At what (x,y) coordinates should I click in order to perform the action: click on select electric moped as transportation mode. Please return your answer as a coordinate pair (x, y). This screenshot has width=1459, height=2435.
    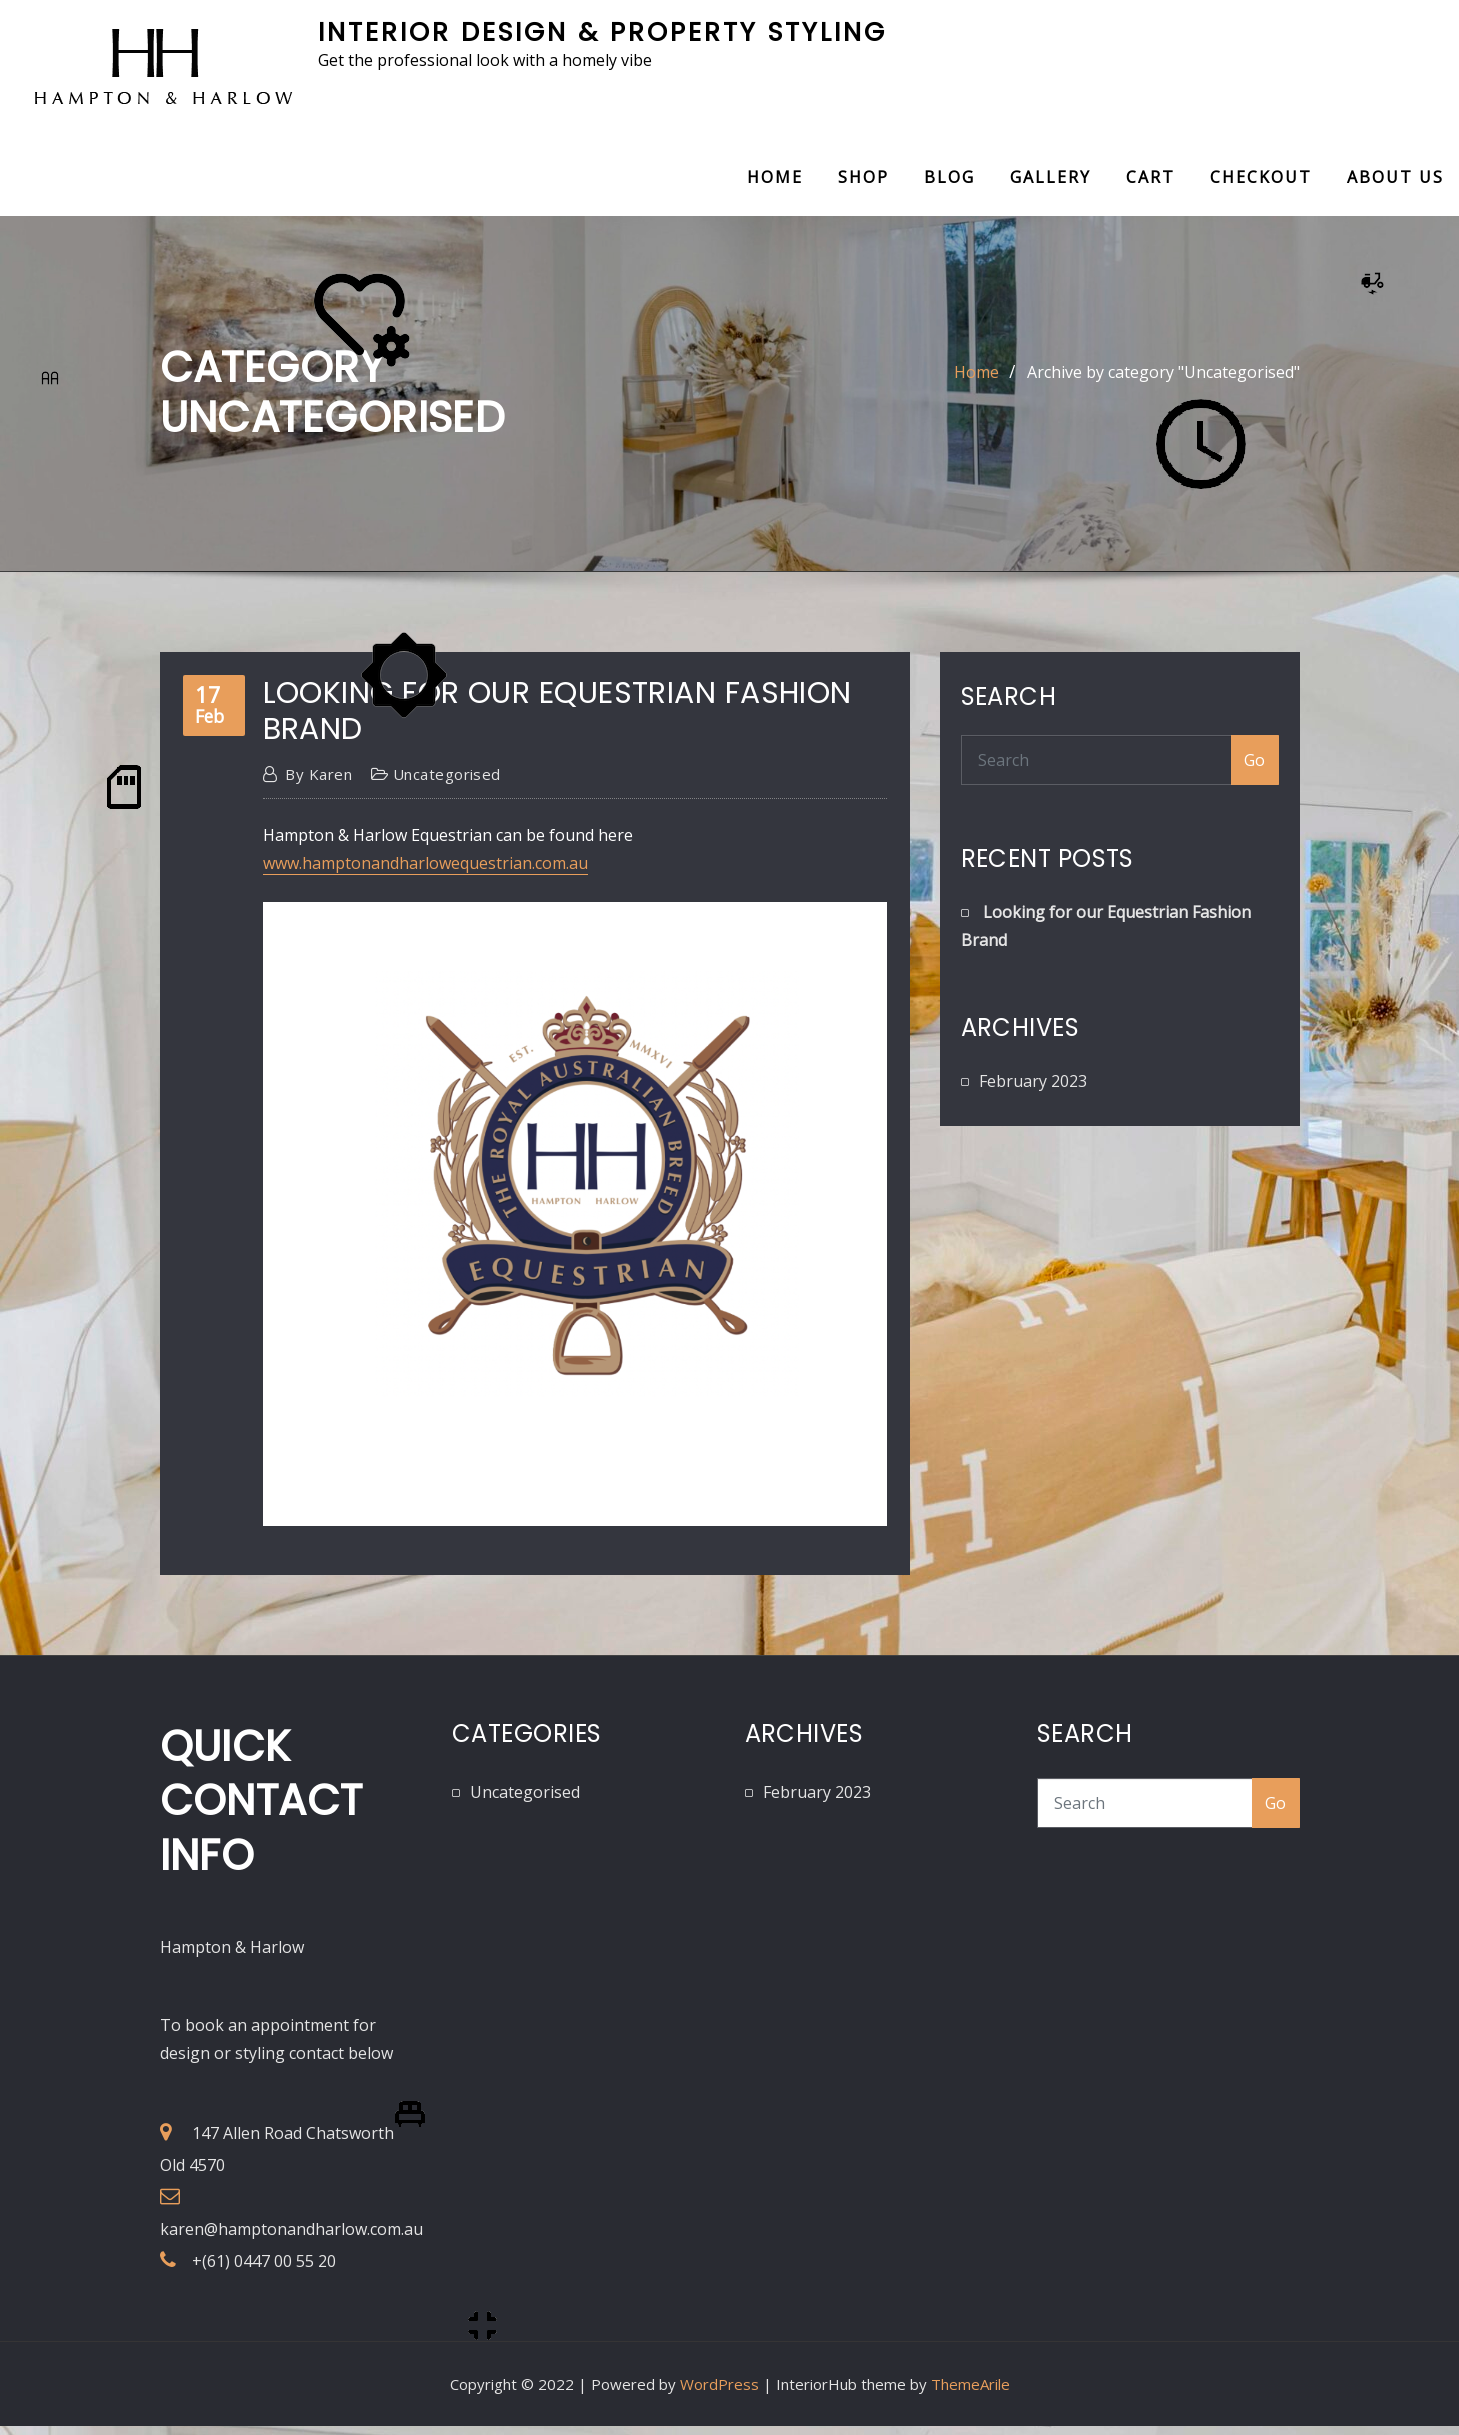
    Looking at the image, I should click on (1372, 282).